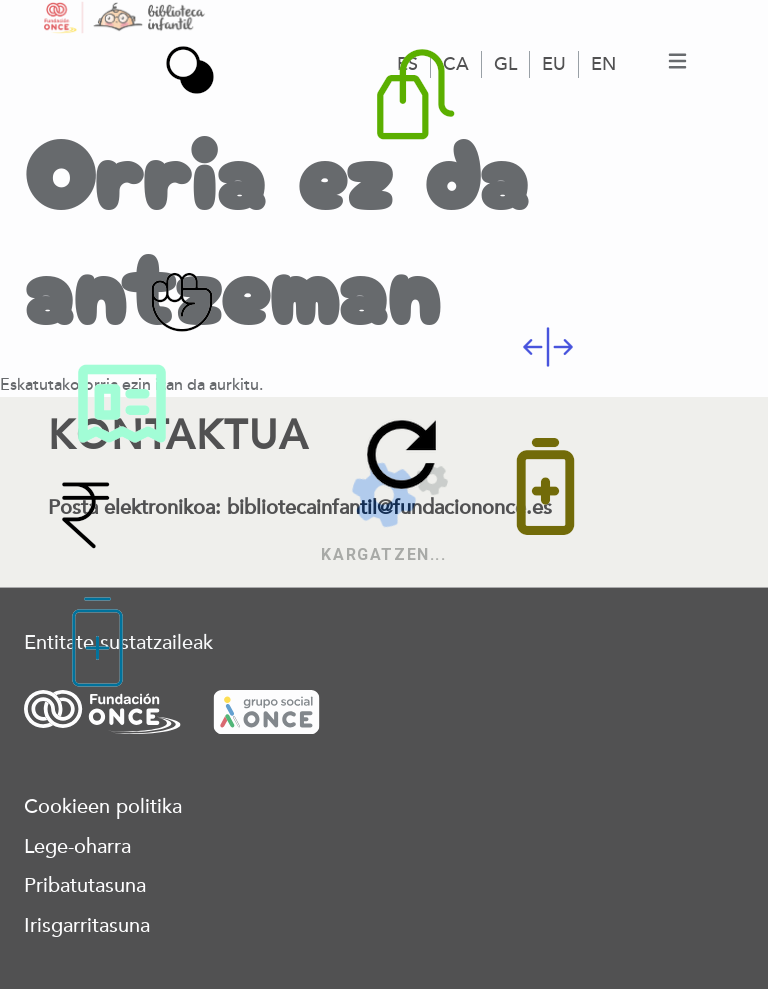 The height and width of the screenshot is (989, 768). What do you see at coordinates (182, 301) in the screenshot?
I see `indicates solidarity or support action` at bounding box center [182, 301].